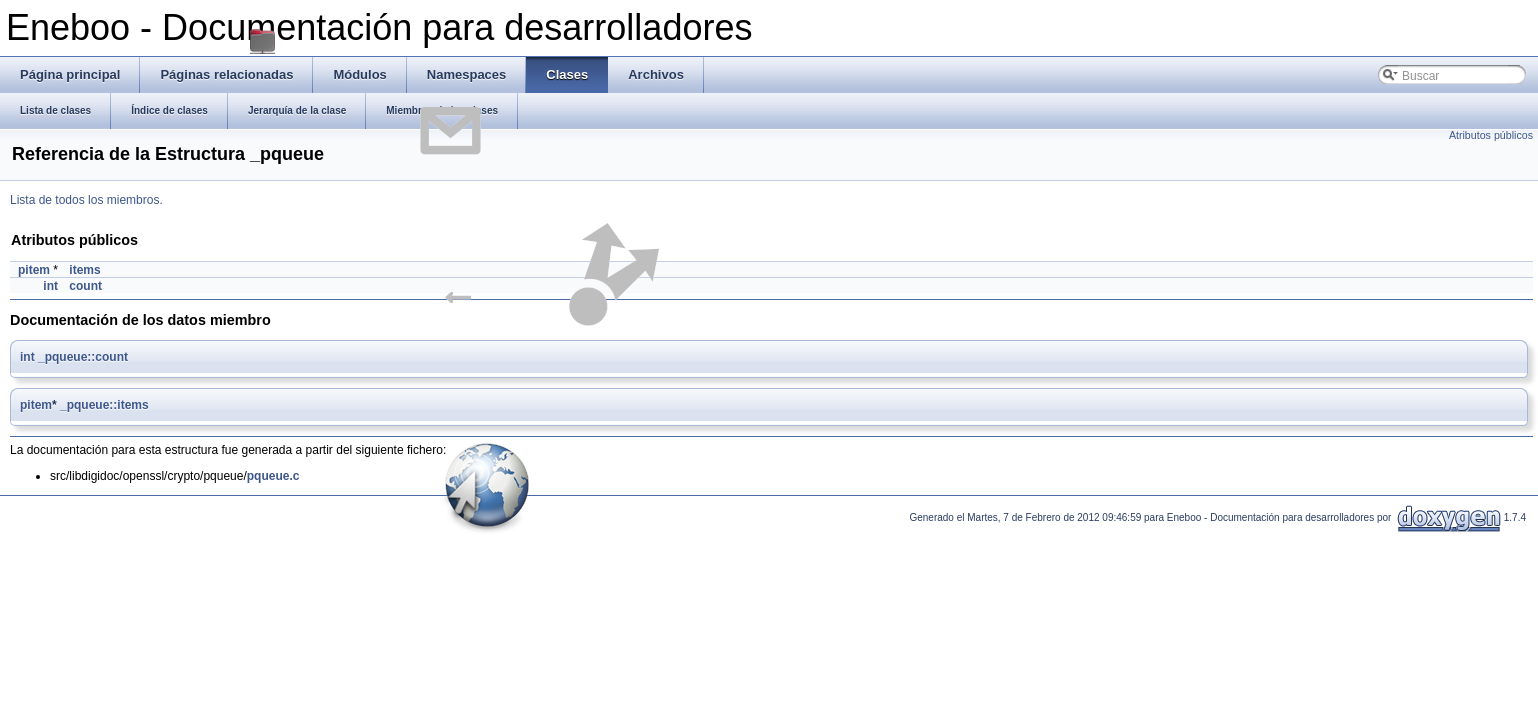  What do you see at coordinates (262, 41) in the screenshot?
I see `access a remote or network folder` at bounding box center [262, 41].